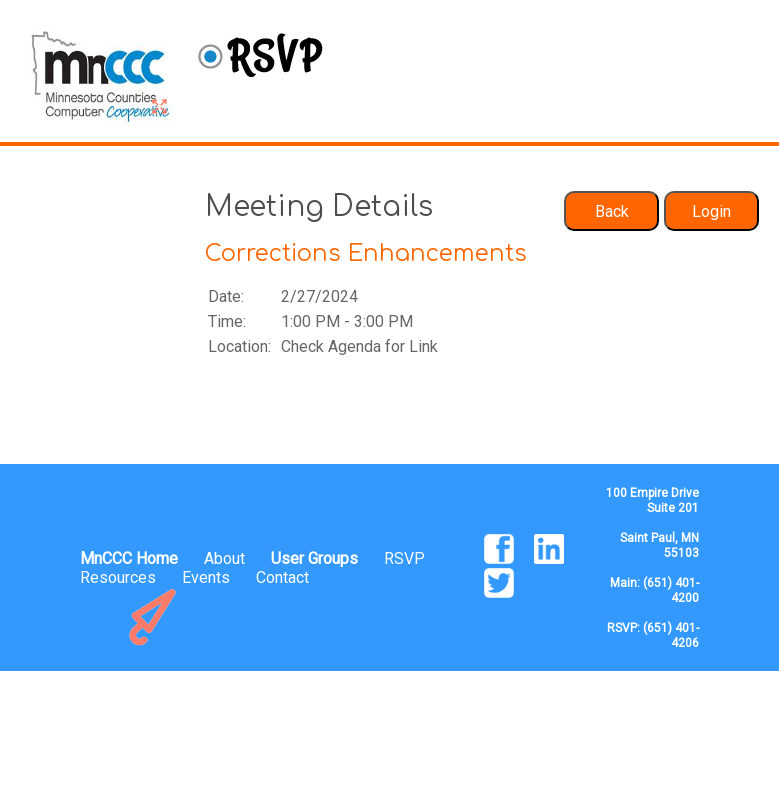 The image size is (779, 793). I want to click on indicates clear or dry weather conditions, so click(152, 615).